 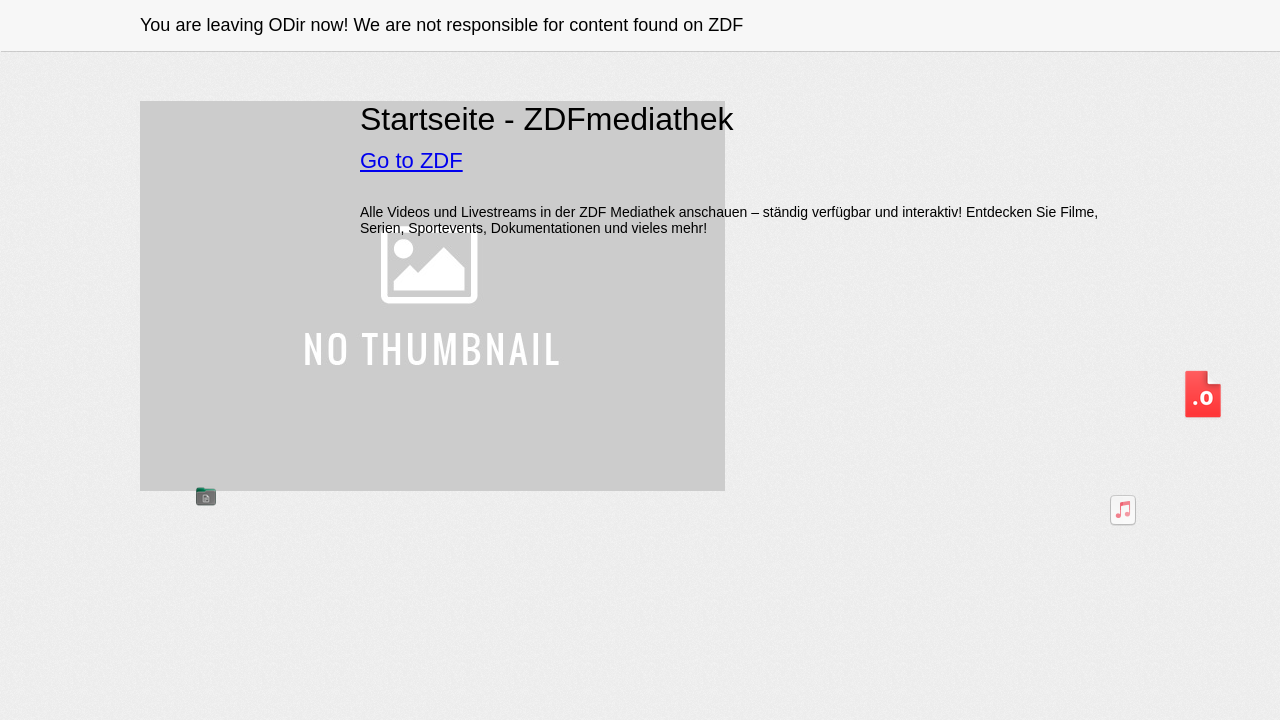 What do you see at coordinates (1203, 395) in the screenshot?
I see `object file type indicator` at bounding box center [1203, 395].